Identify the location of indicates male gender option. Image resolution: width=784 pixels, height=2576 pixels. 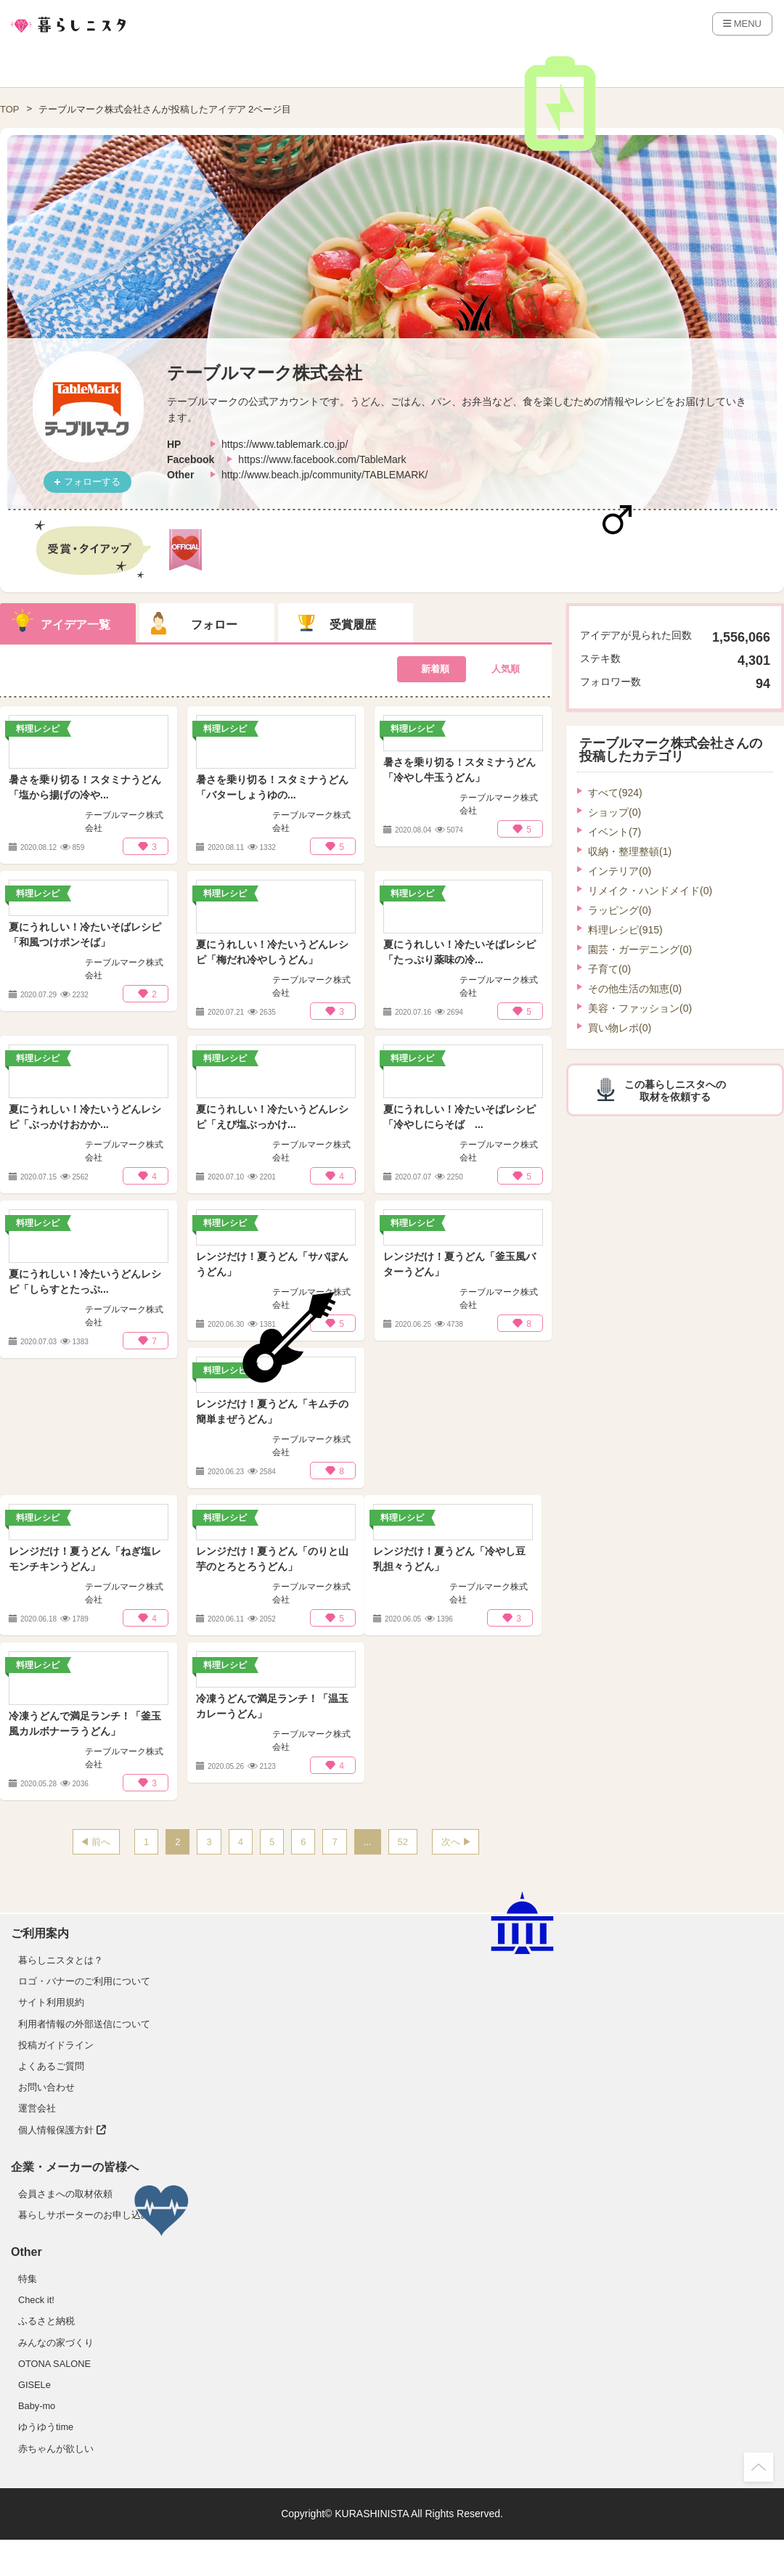
(617, 520).